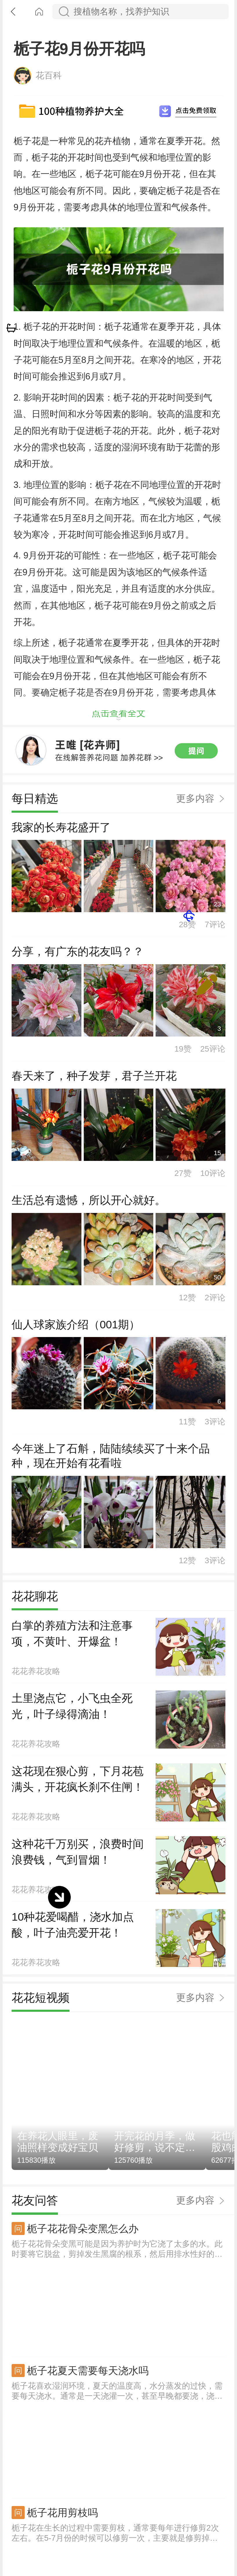 This screenshot has height=2576, width=237. Describe the element at coordinates (11, 328) in the screenshot. I see `bathroom amenity indicator` at that location.